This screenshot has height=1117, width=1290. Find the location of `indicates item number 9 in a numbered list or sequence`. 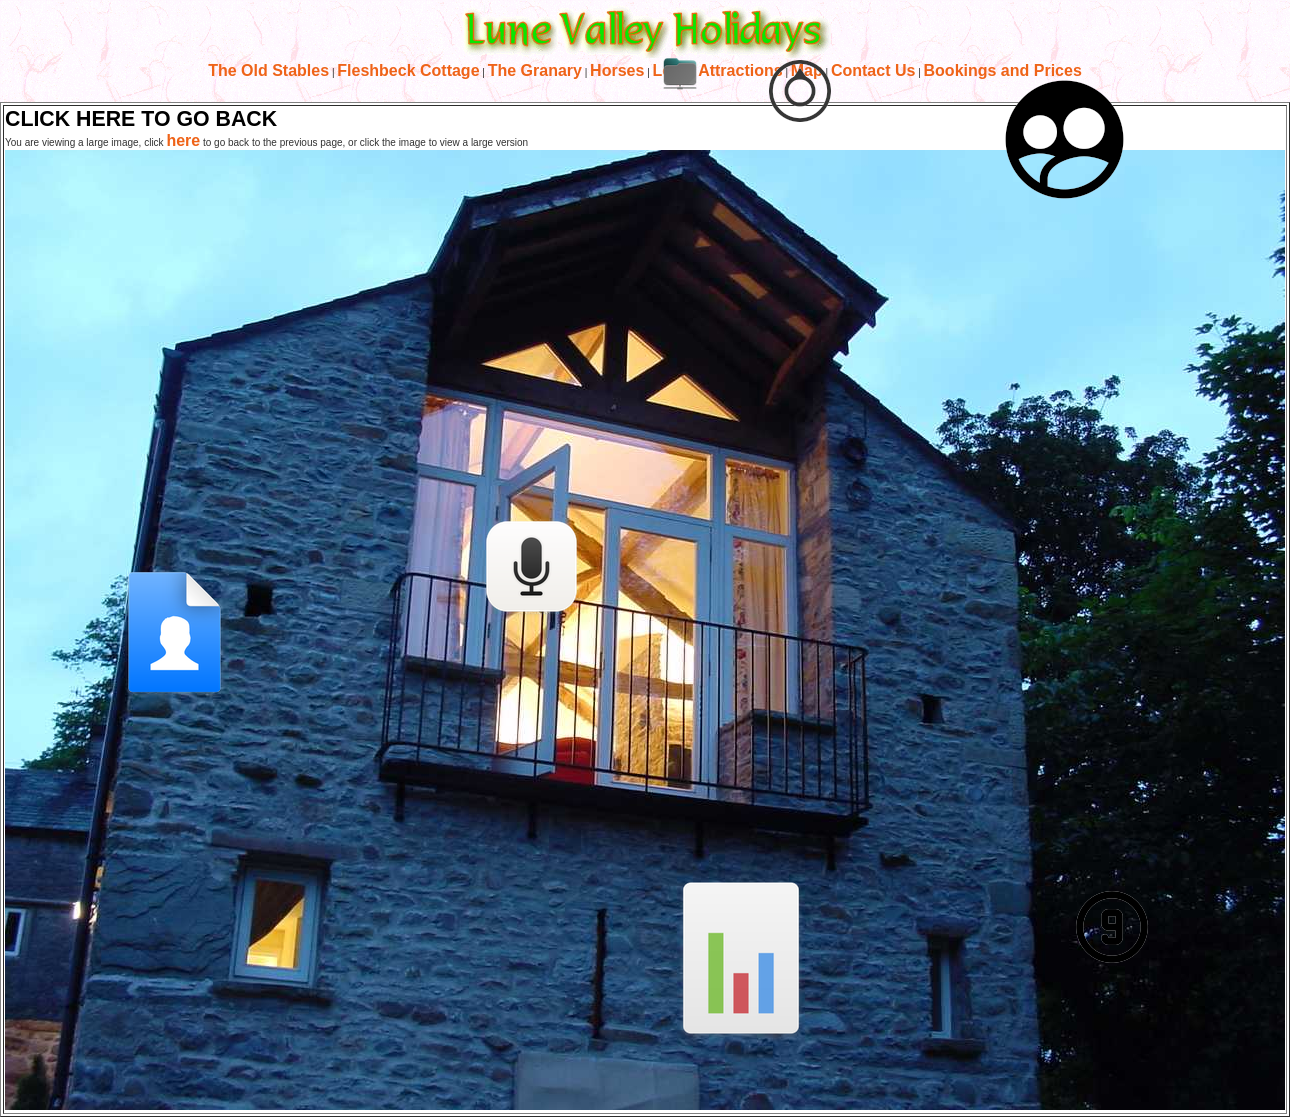

indicates item number 9 in a numbered list or sequence is located at coordinates (1112, 927).